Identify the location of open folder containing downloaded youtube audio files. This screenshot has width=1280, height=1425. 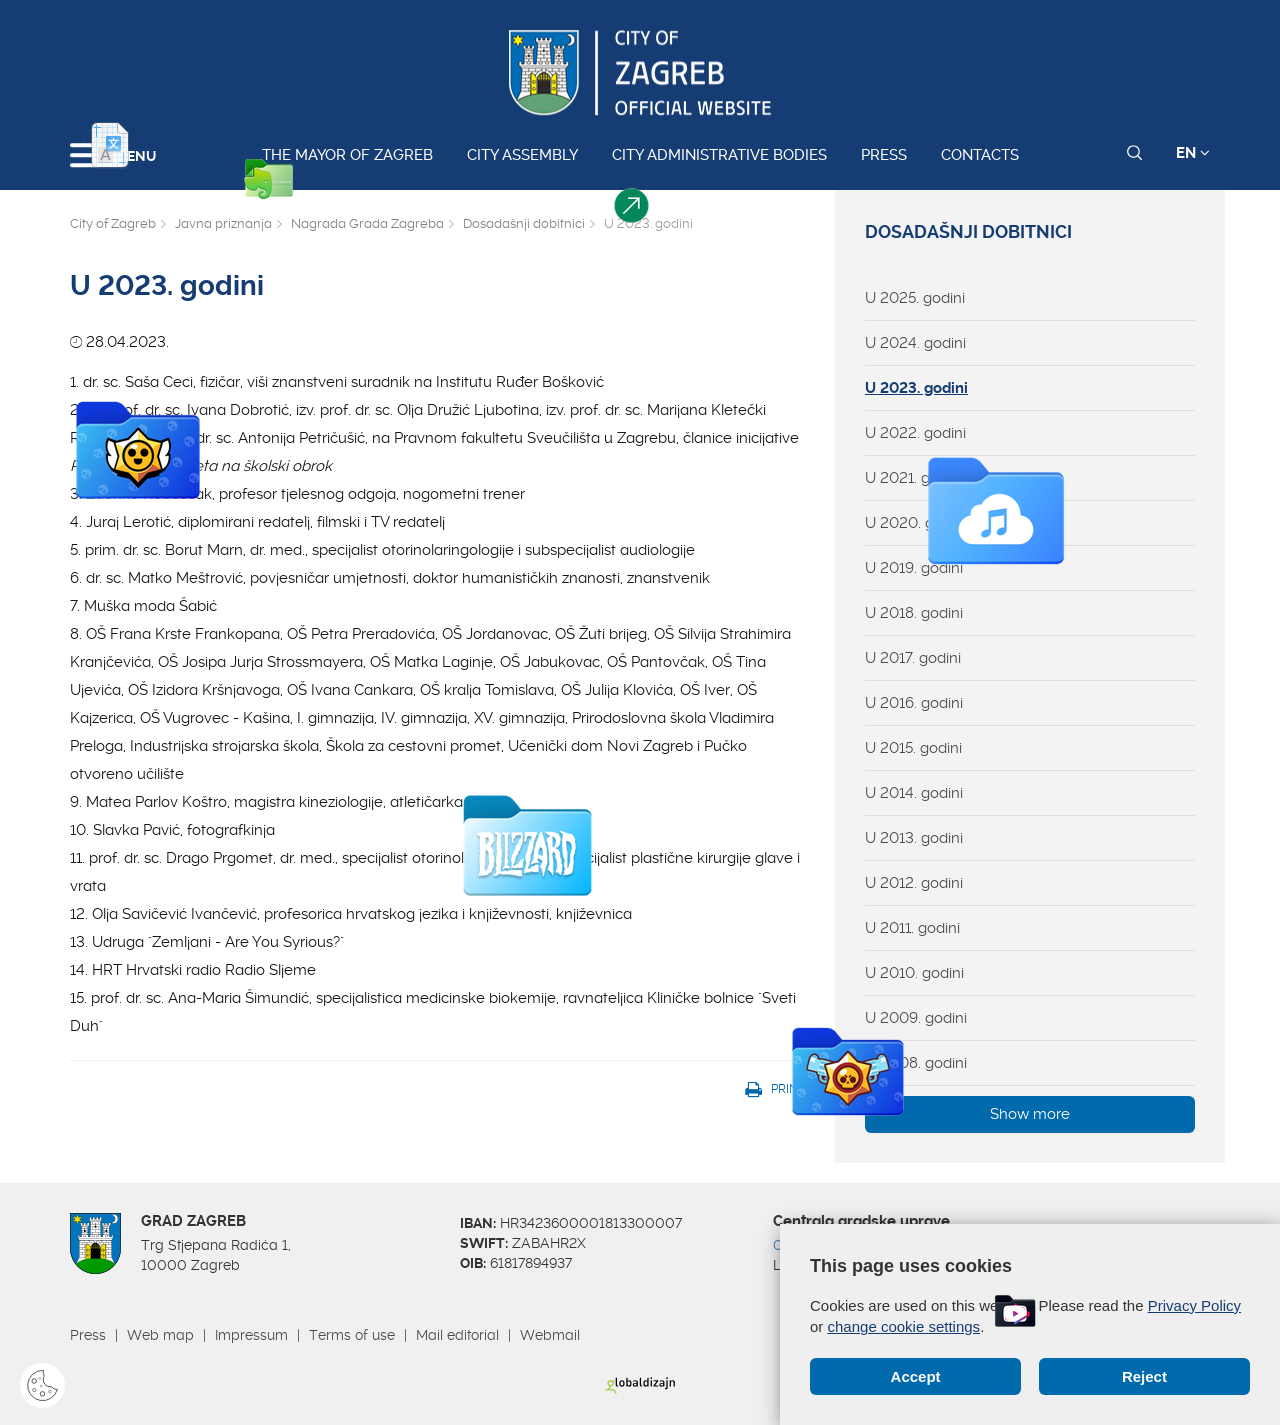
(995, 514).